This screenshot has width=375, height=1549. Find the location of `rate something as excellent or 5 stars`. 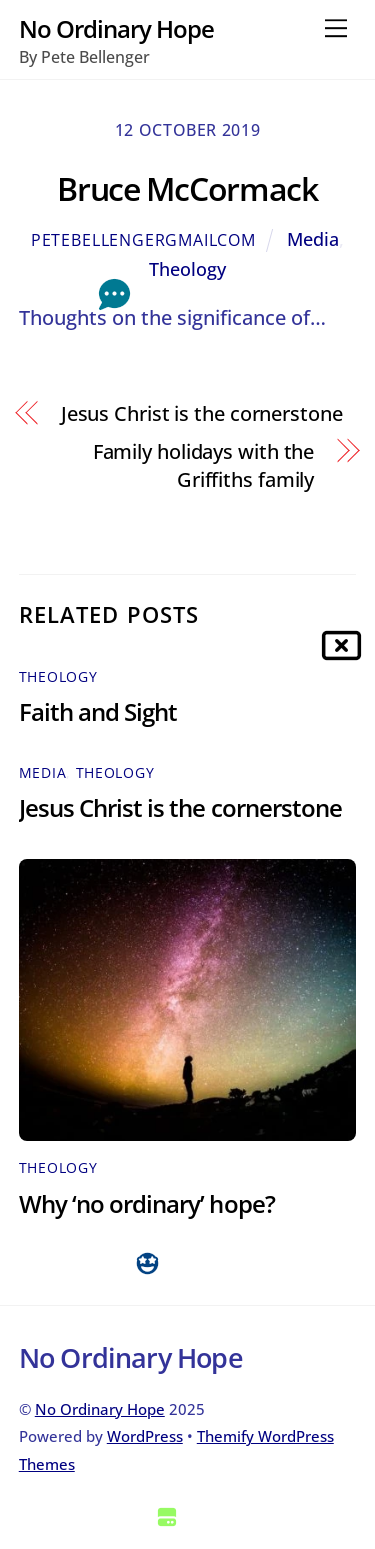

rate something as excellent or 5 stars is located at coordinates (147, 1263).